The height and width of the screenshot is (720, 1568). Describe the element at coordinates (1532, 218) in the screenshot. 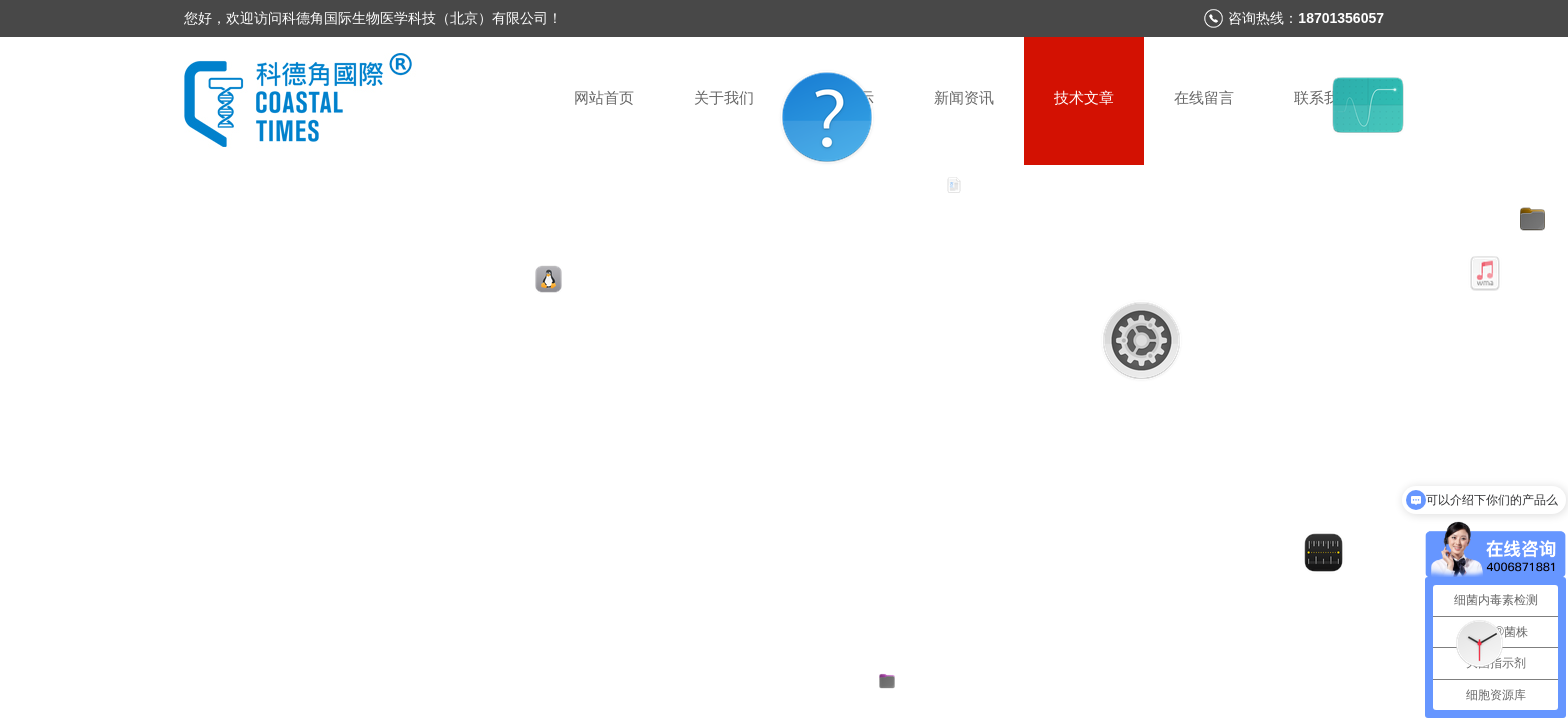

I see `open folder to view contents` at that location.